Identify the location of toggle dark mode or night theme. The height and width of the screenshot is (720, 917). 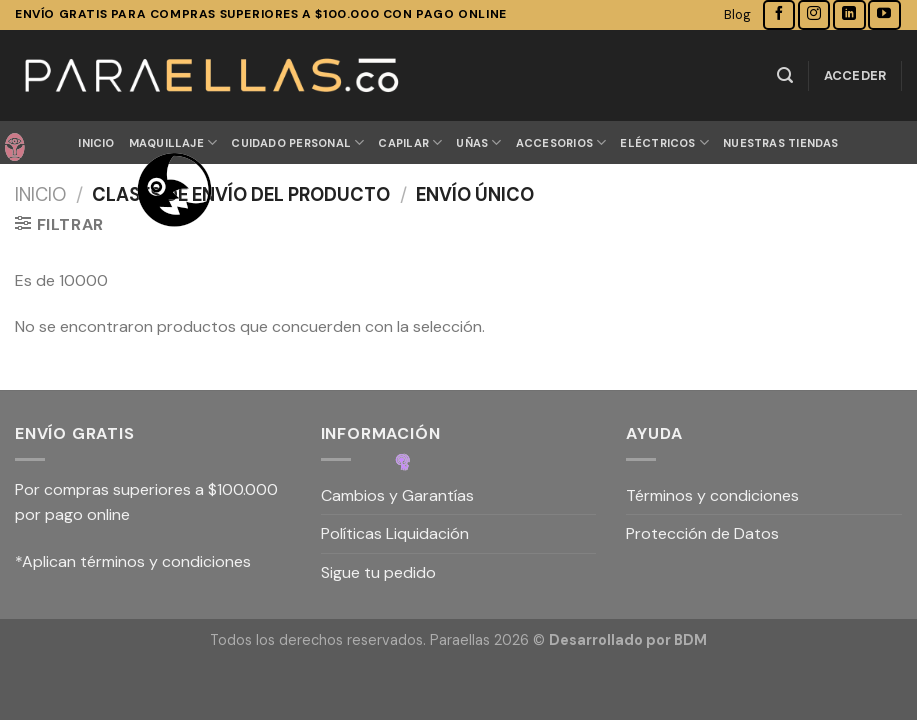
(174, 189).